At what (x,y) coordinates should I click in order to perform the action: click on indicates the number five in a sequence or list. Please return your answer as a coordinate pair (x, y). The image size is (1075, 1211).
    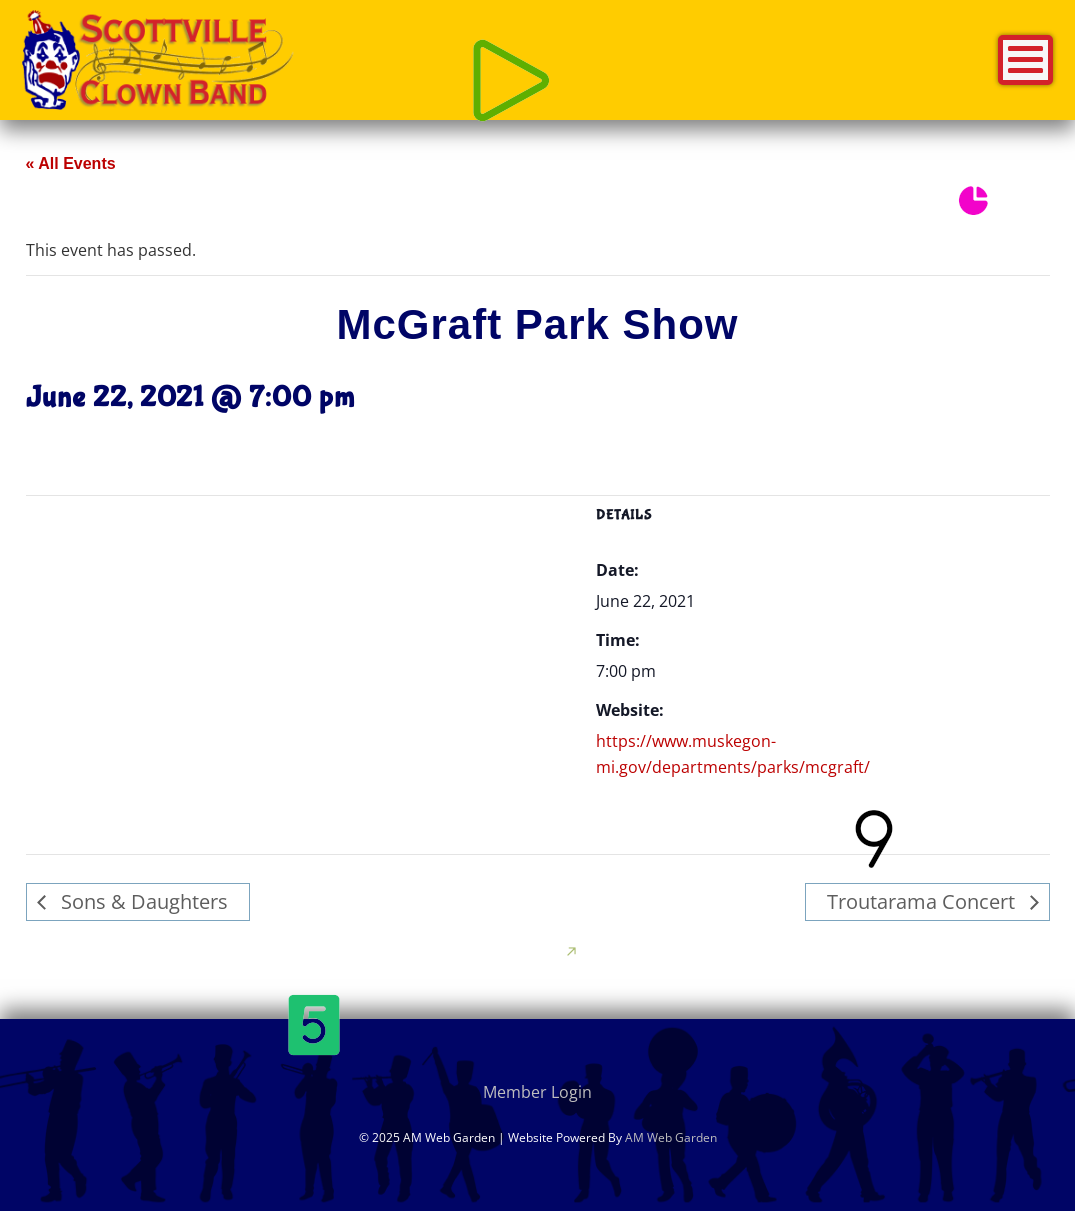
    Looking at the image, I should click on (314, 1025).